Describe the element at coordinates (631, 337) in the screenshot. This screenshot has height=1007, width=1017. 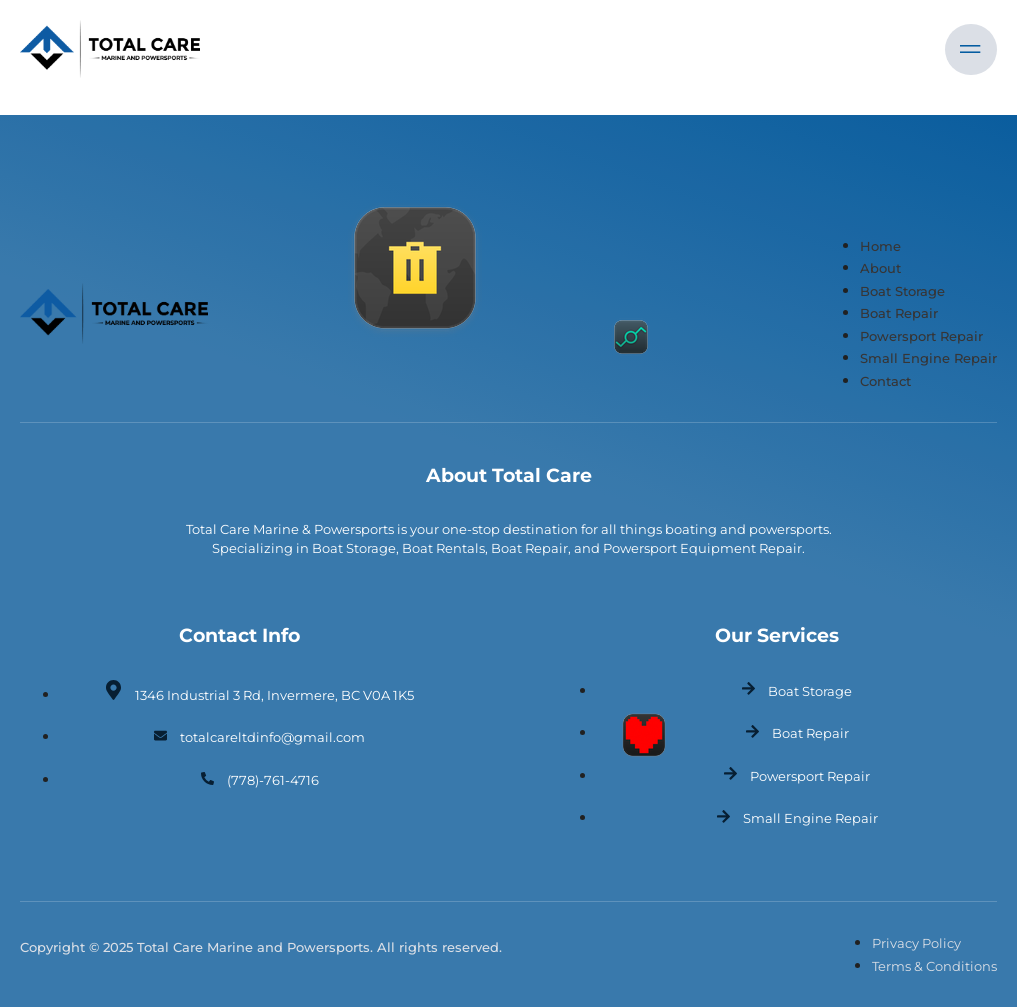
I see `open gnome layout switcher settings` at that location.